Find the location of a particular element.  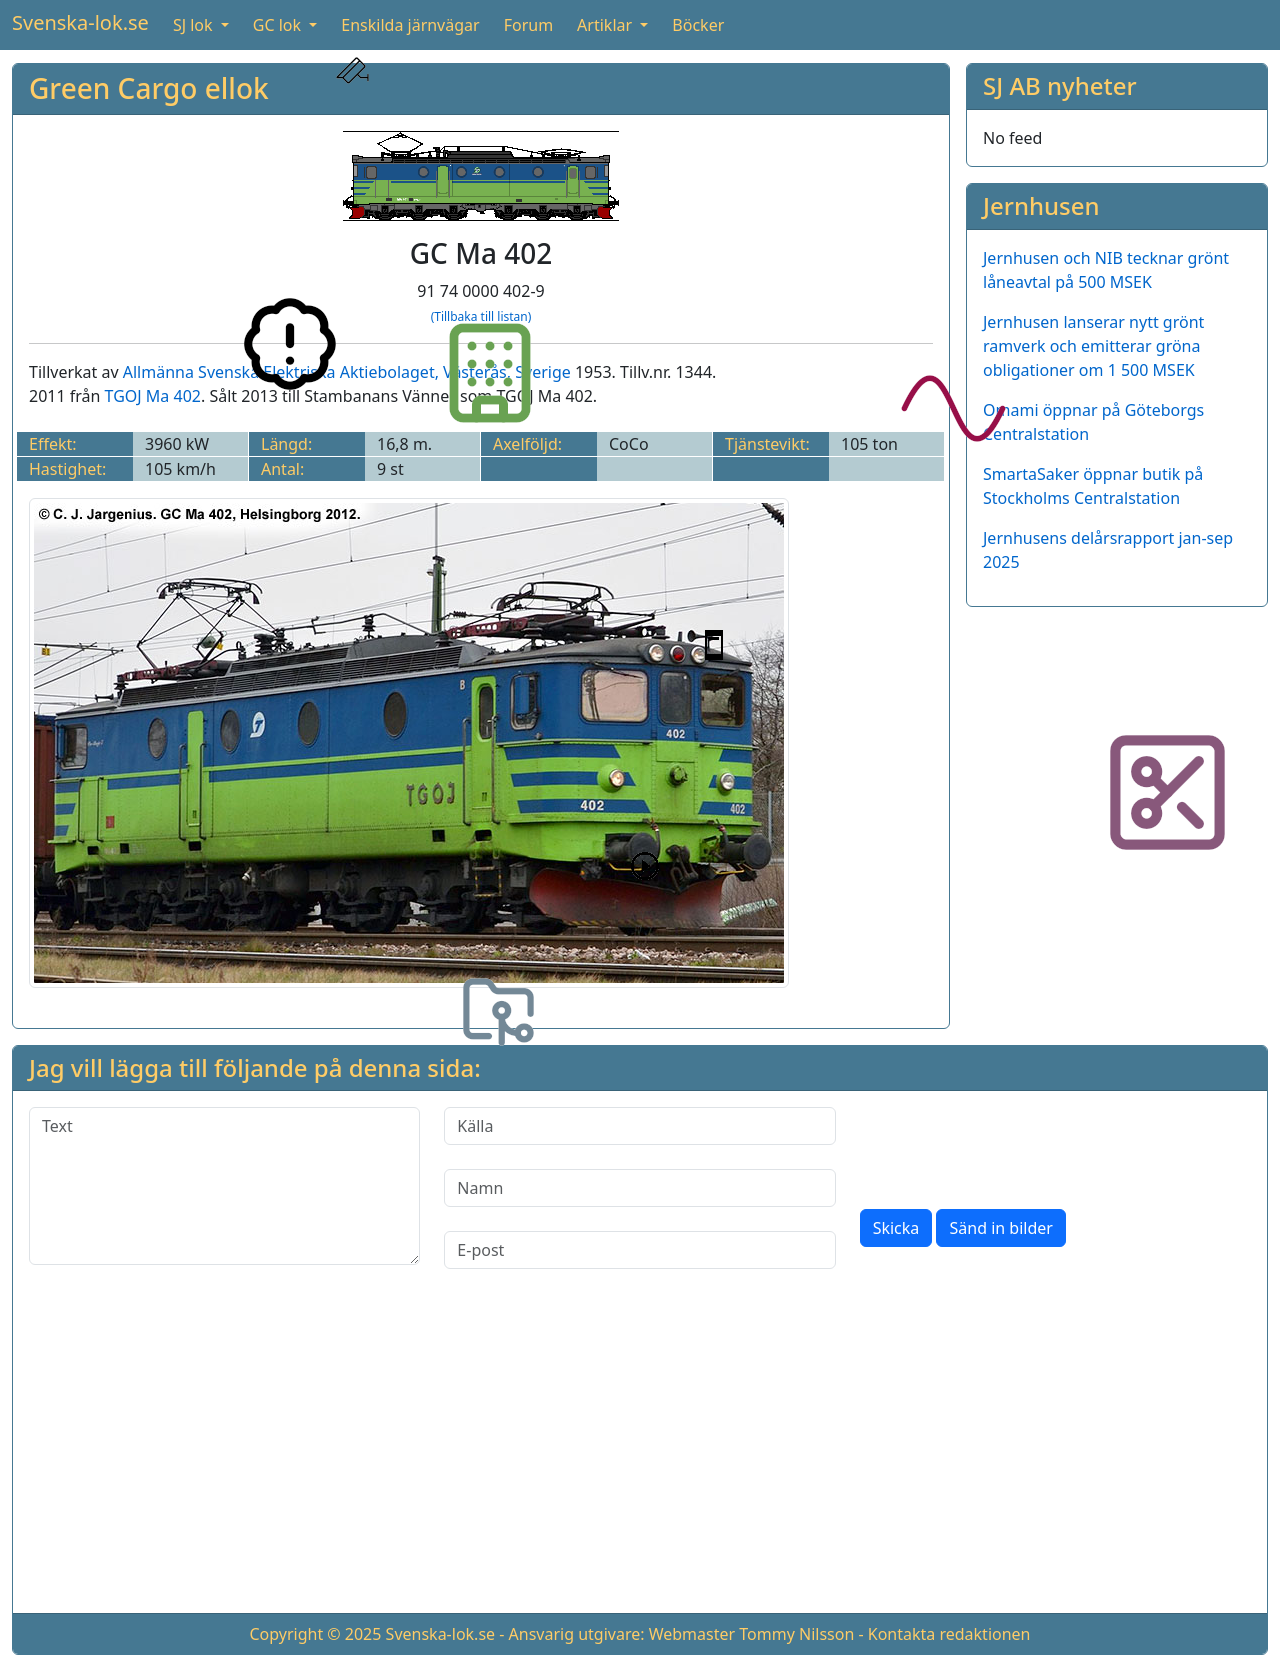

cut or crop selected content is located at coordinates (1167, 792).